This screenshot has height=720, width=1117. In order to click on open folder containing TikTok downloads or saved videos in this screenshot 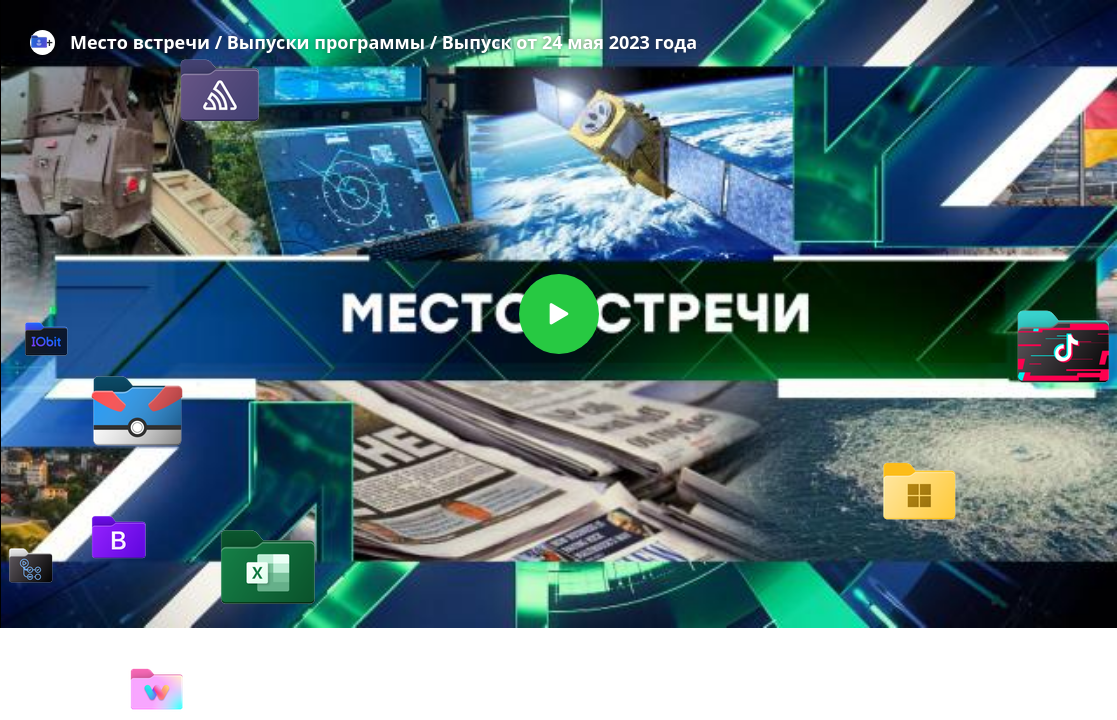, I will do `click(1063, 349)`.